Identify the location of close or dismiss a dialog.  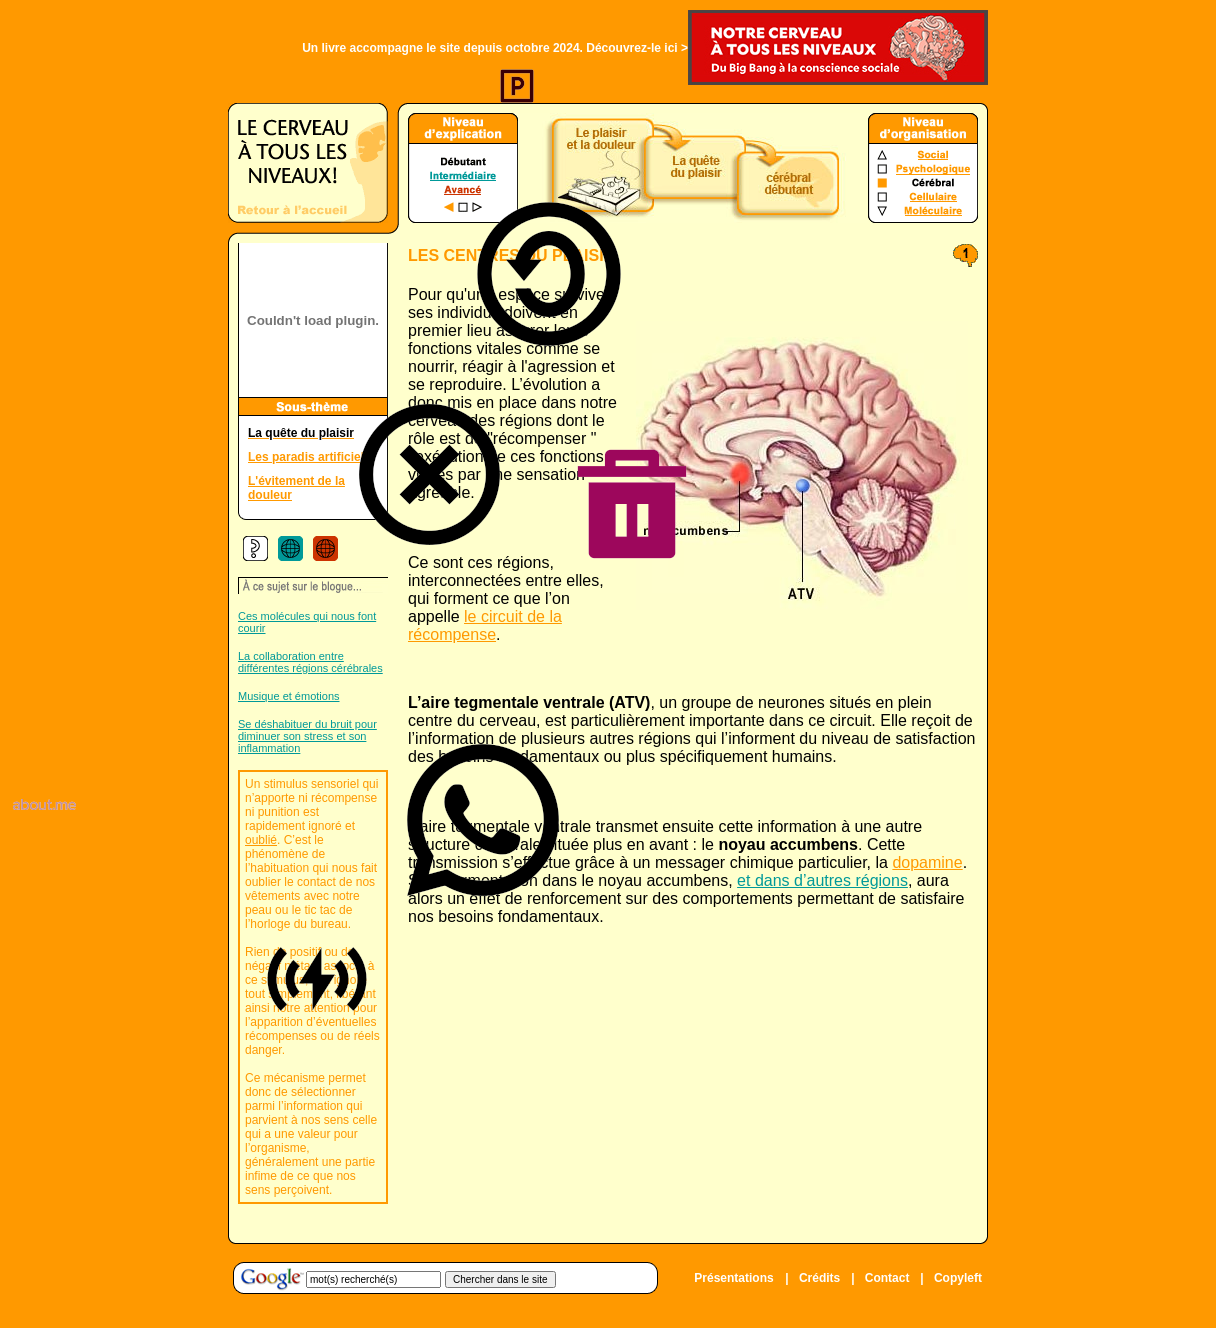
(429, 474).